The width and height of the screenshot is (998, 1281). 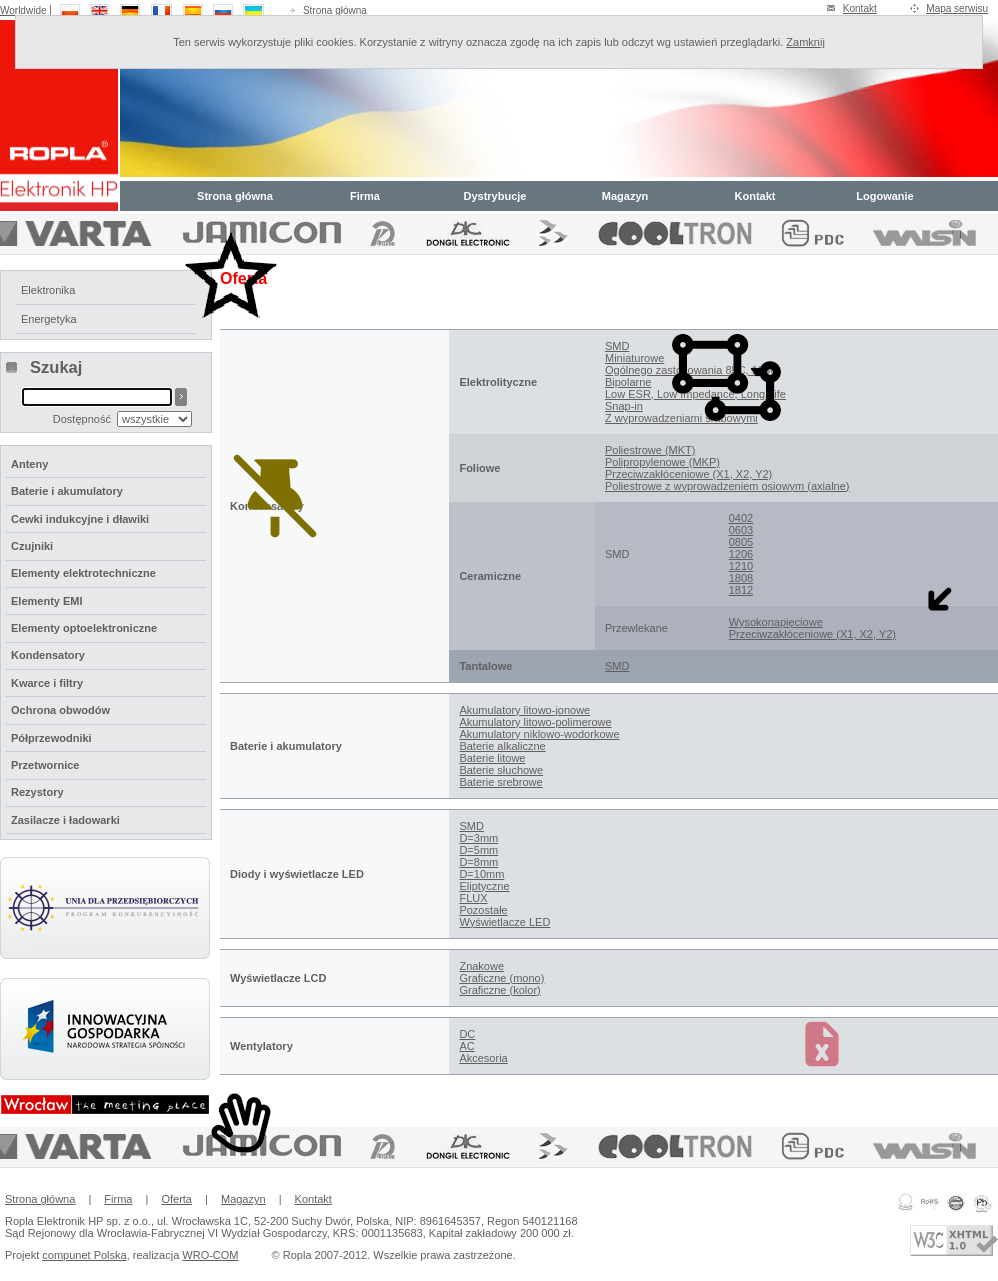 I want to click on open or view an excel spreadsheet, so click(x=822, y=1044).